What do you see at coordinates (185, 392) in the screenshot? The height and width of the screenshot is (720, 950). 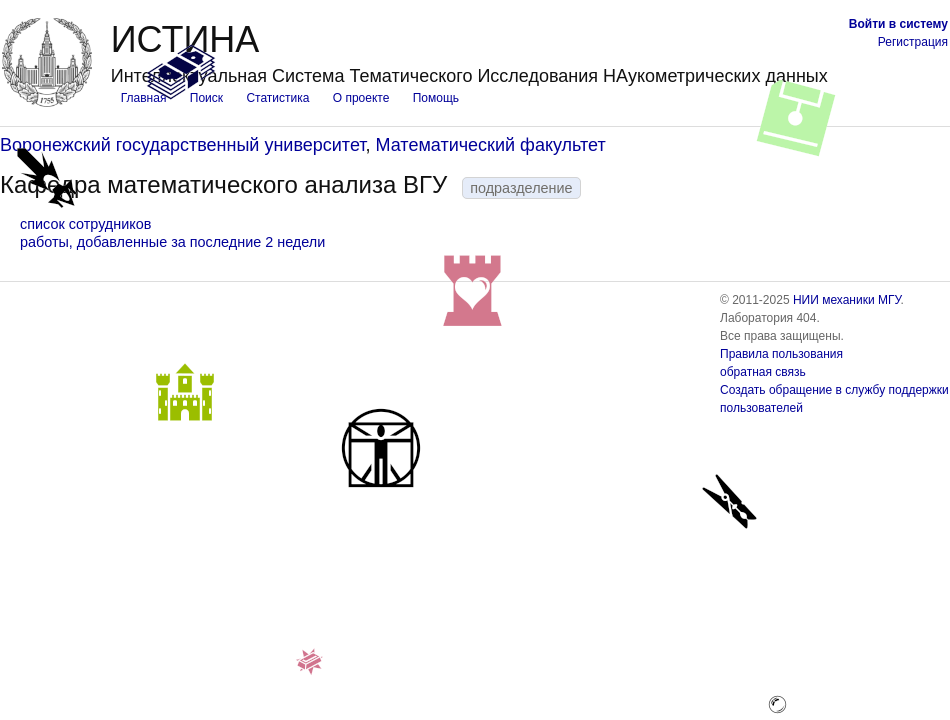 I see `access castle or fortress location in game` at bounding box center [185, 392].